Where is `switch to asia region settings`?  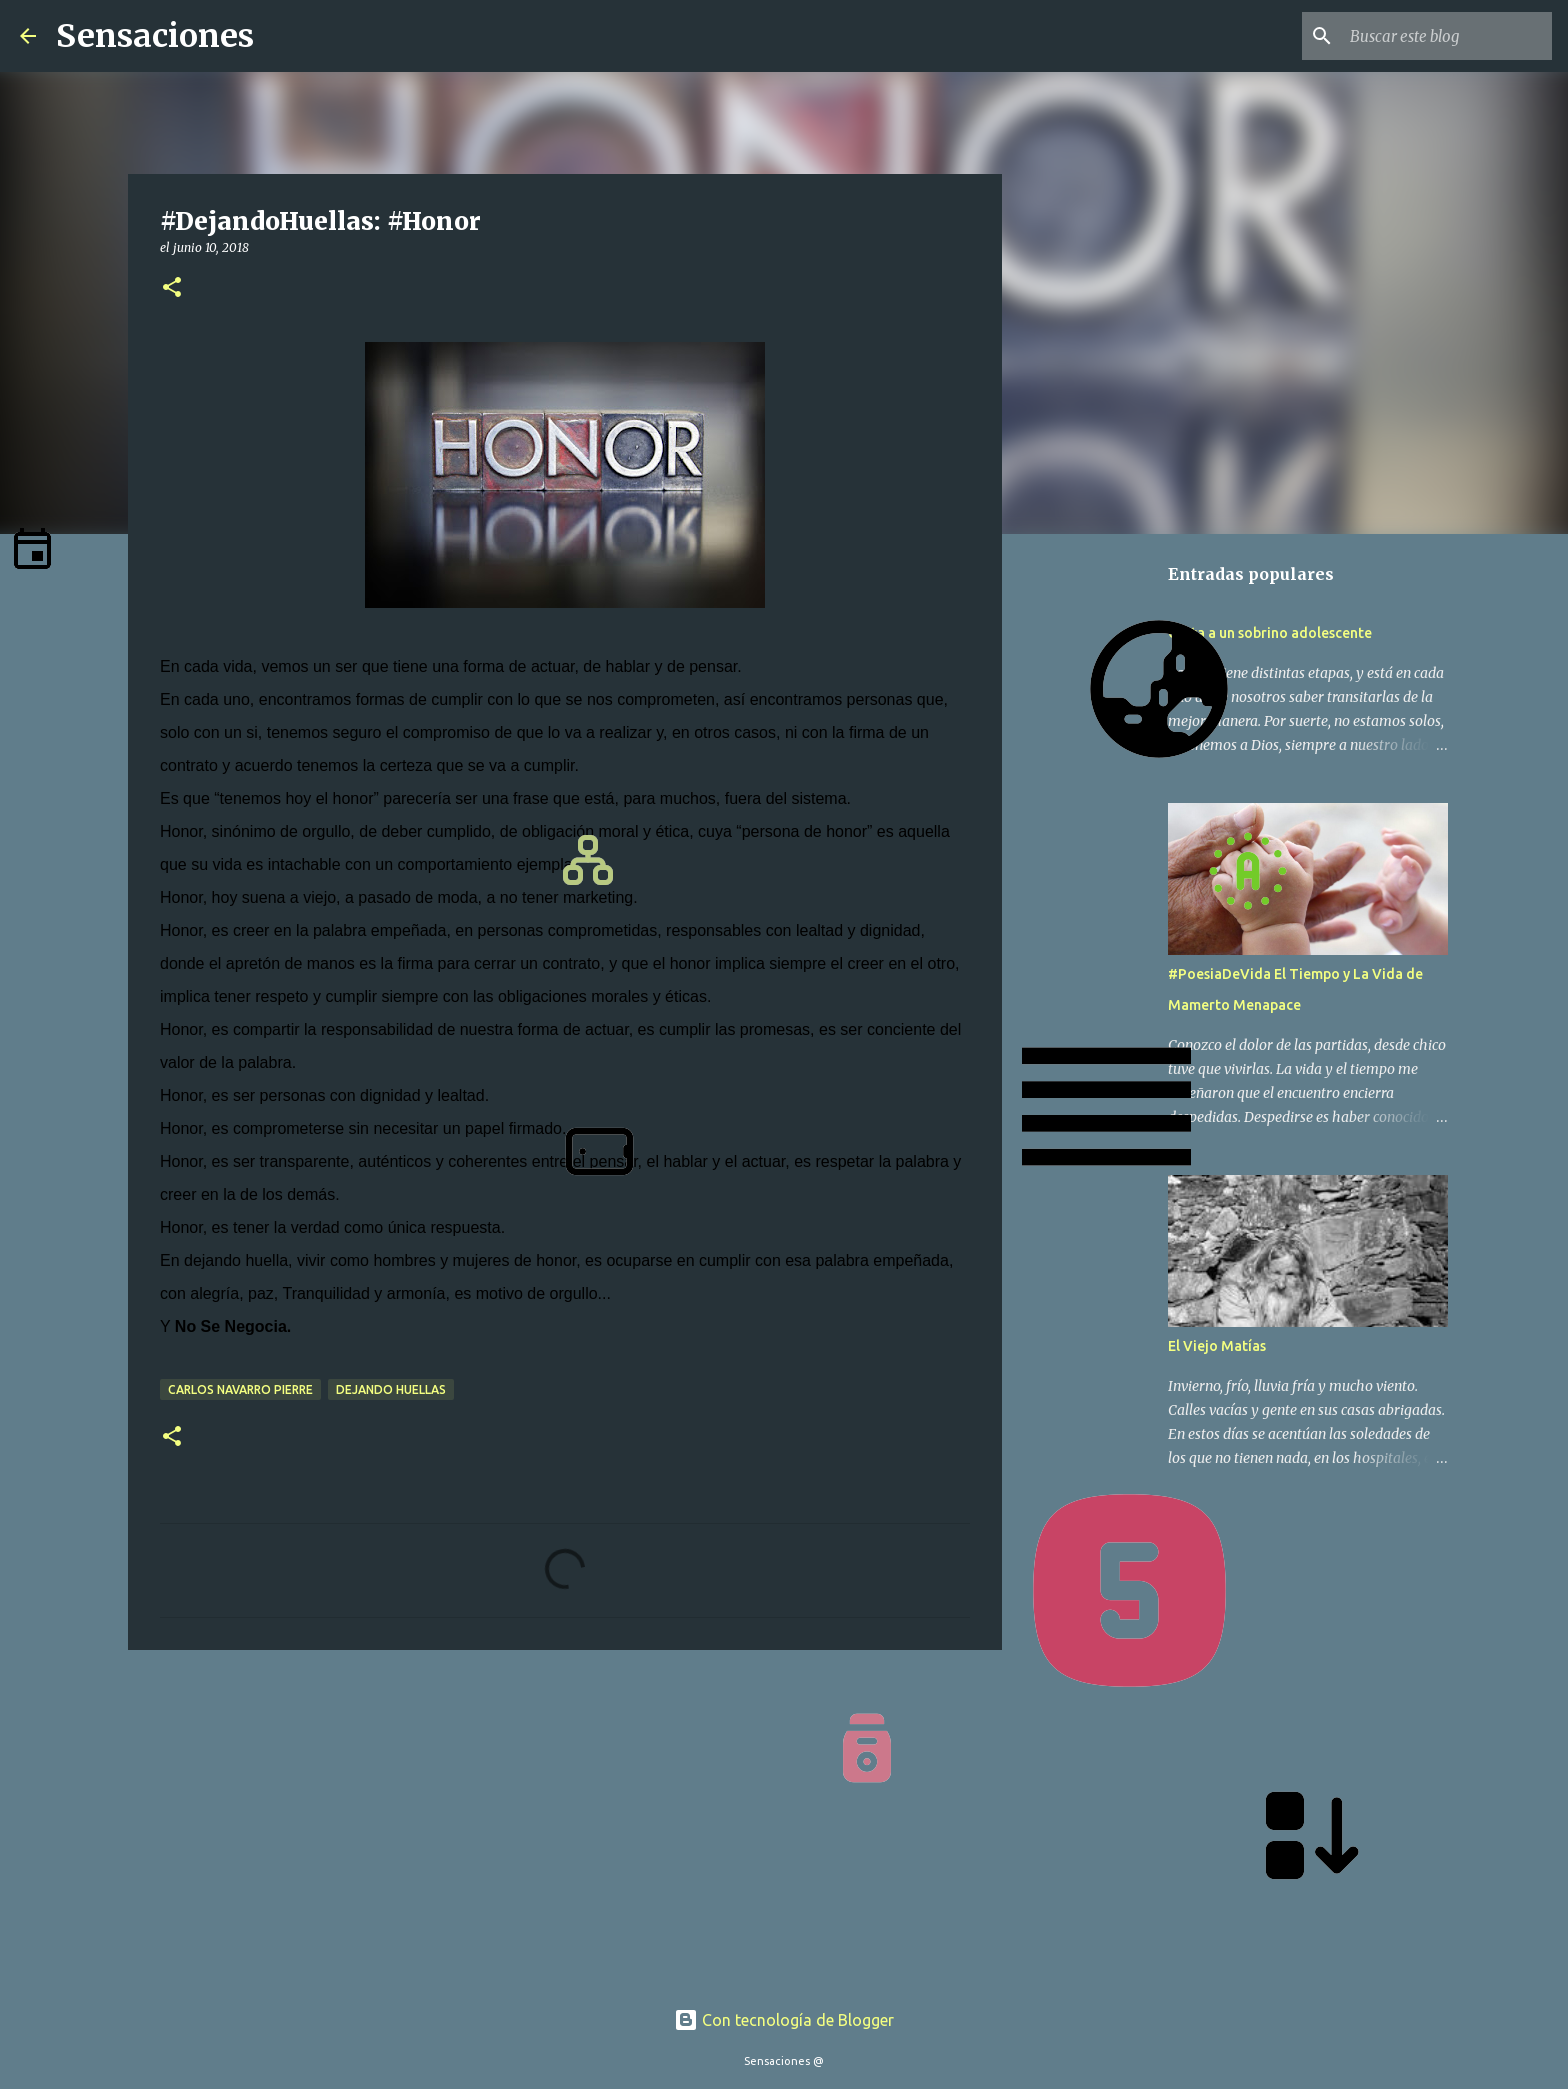
switch to asia region settings is located at coordinates (1159, 689).